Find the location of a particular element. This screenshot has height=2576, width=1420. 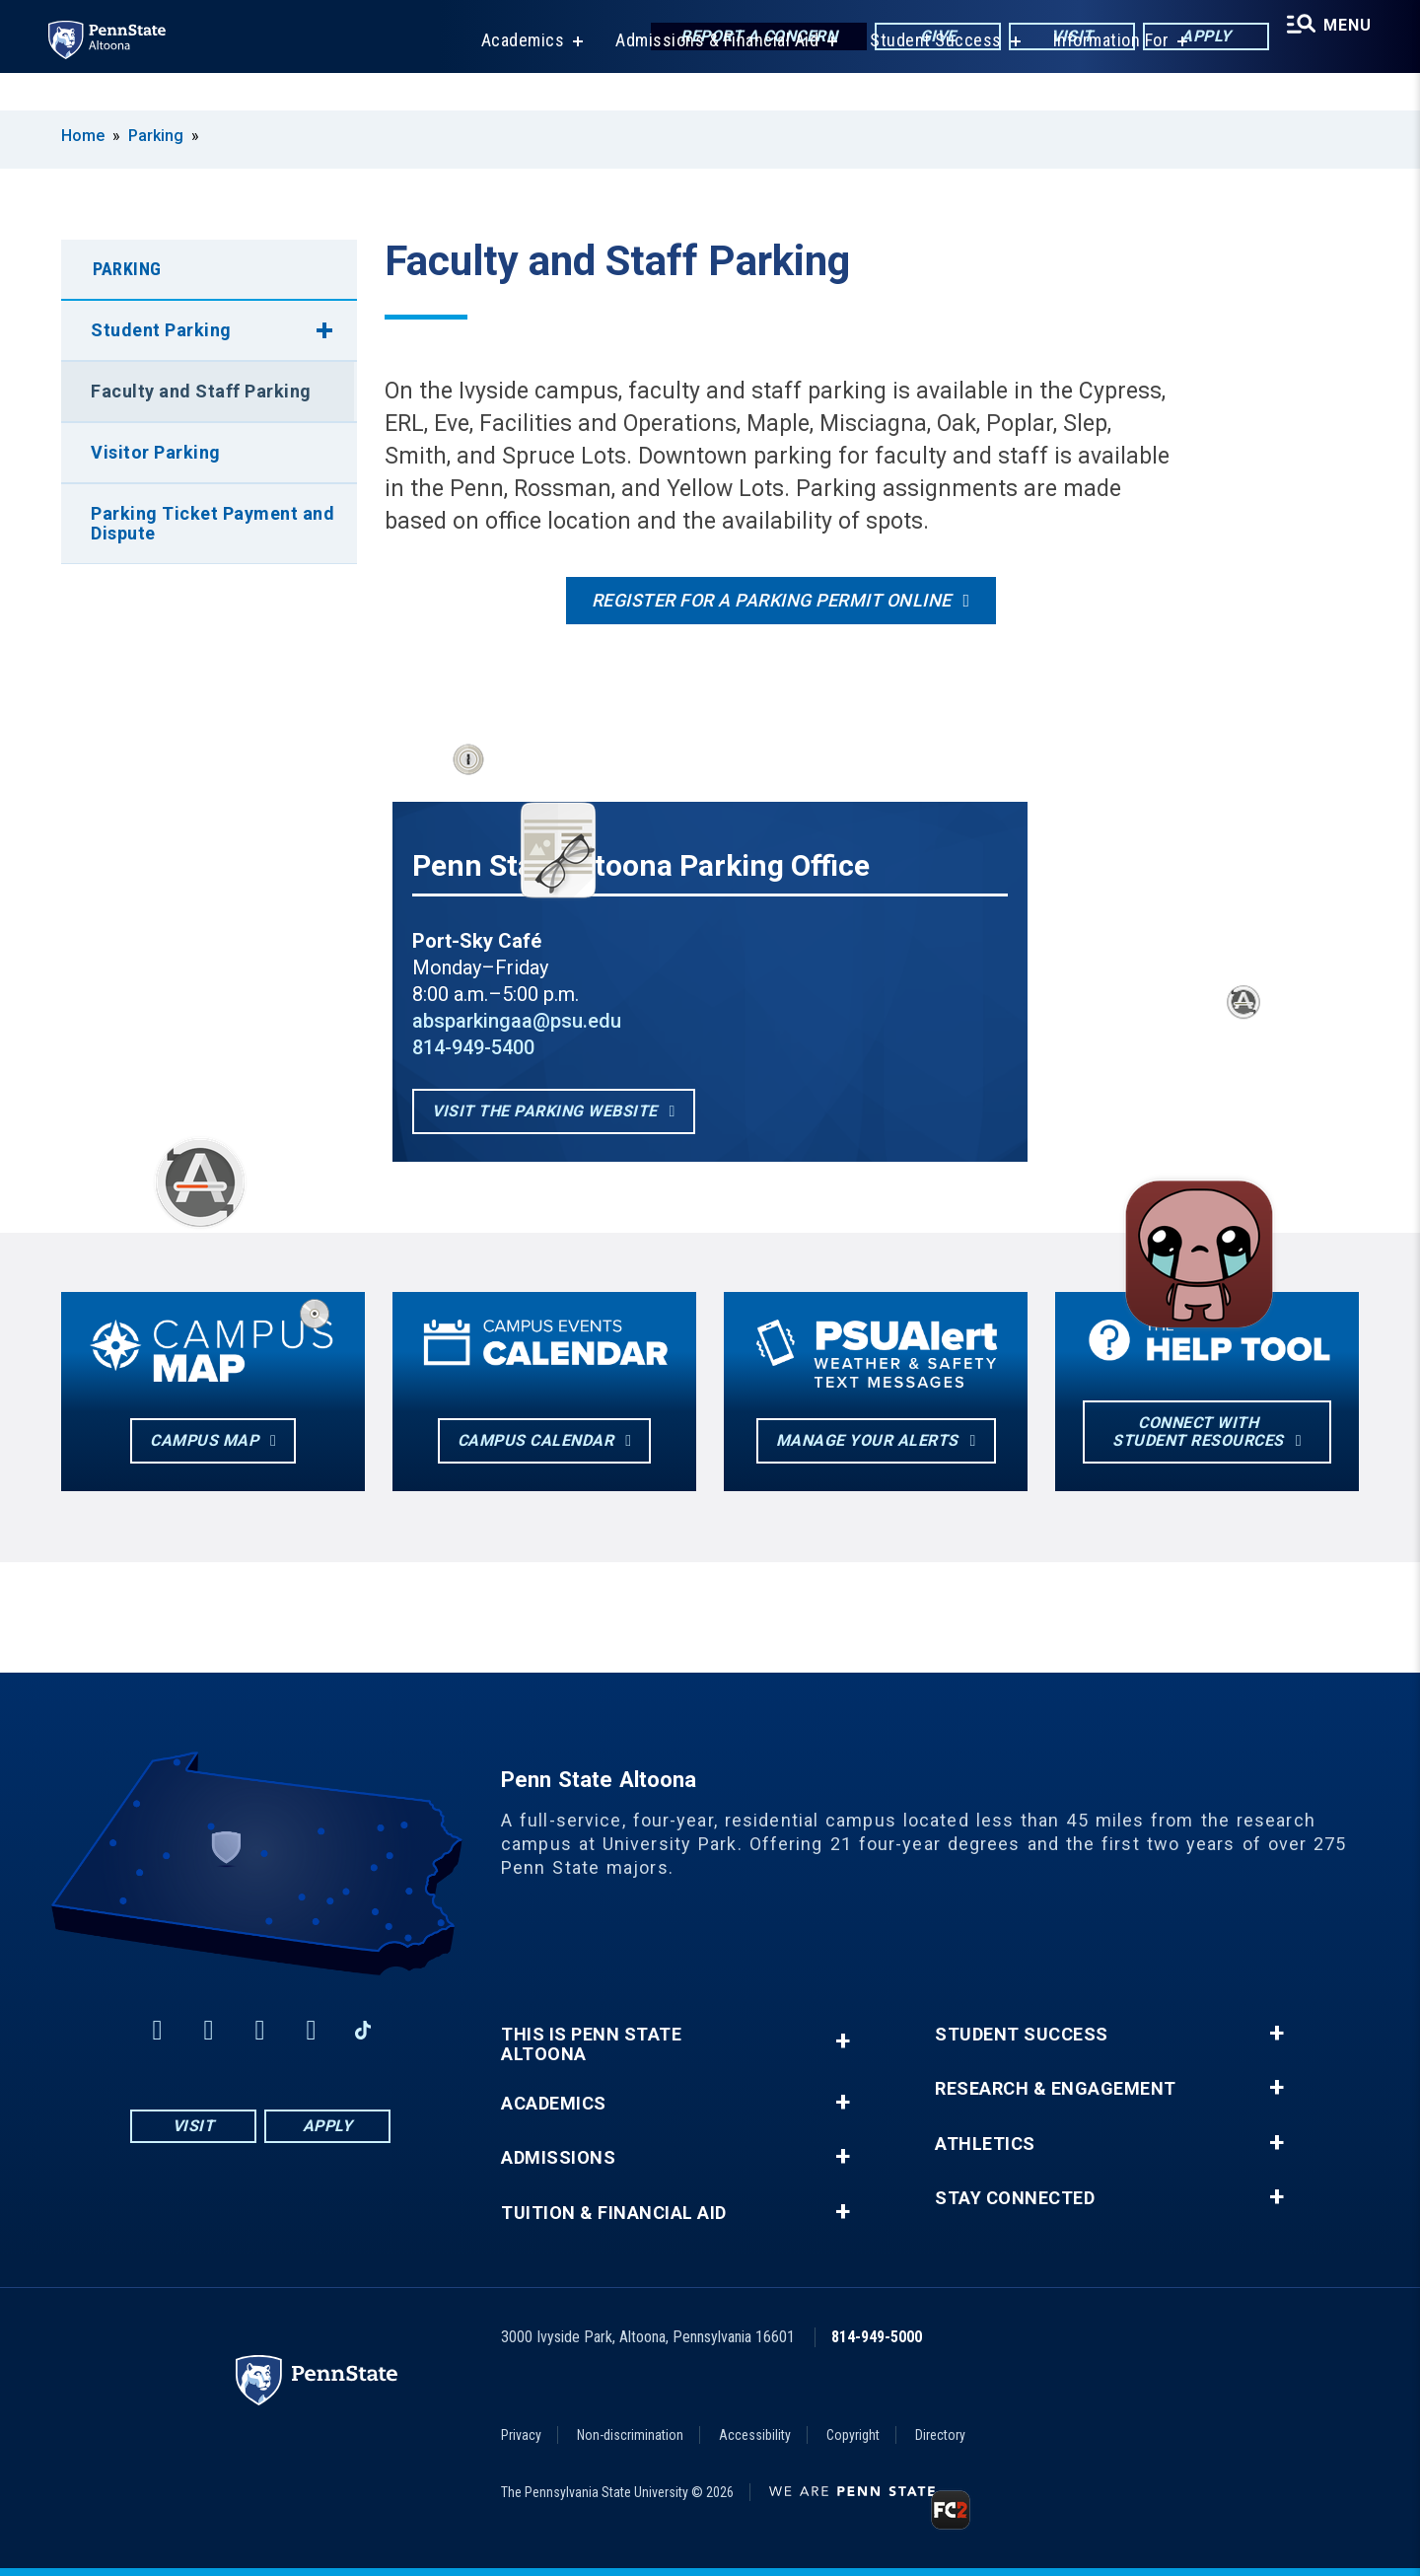

indicates a DVD+R disc drive or media is located at coordinates (315, 1314).